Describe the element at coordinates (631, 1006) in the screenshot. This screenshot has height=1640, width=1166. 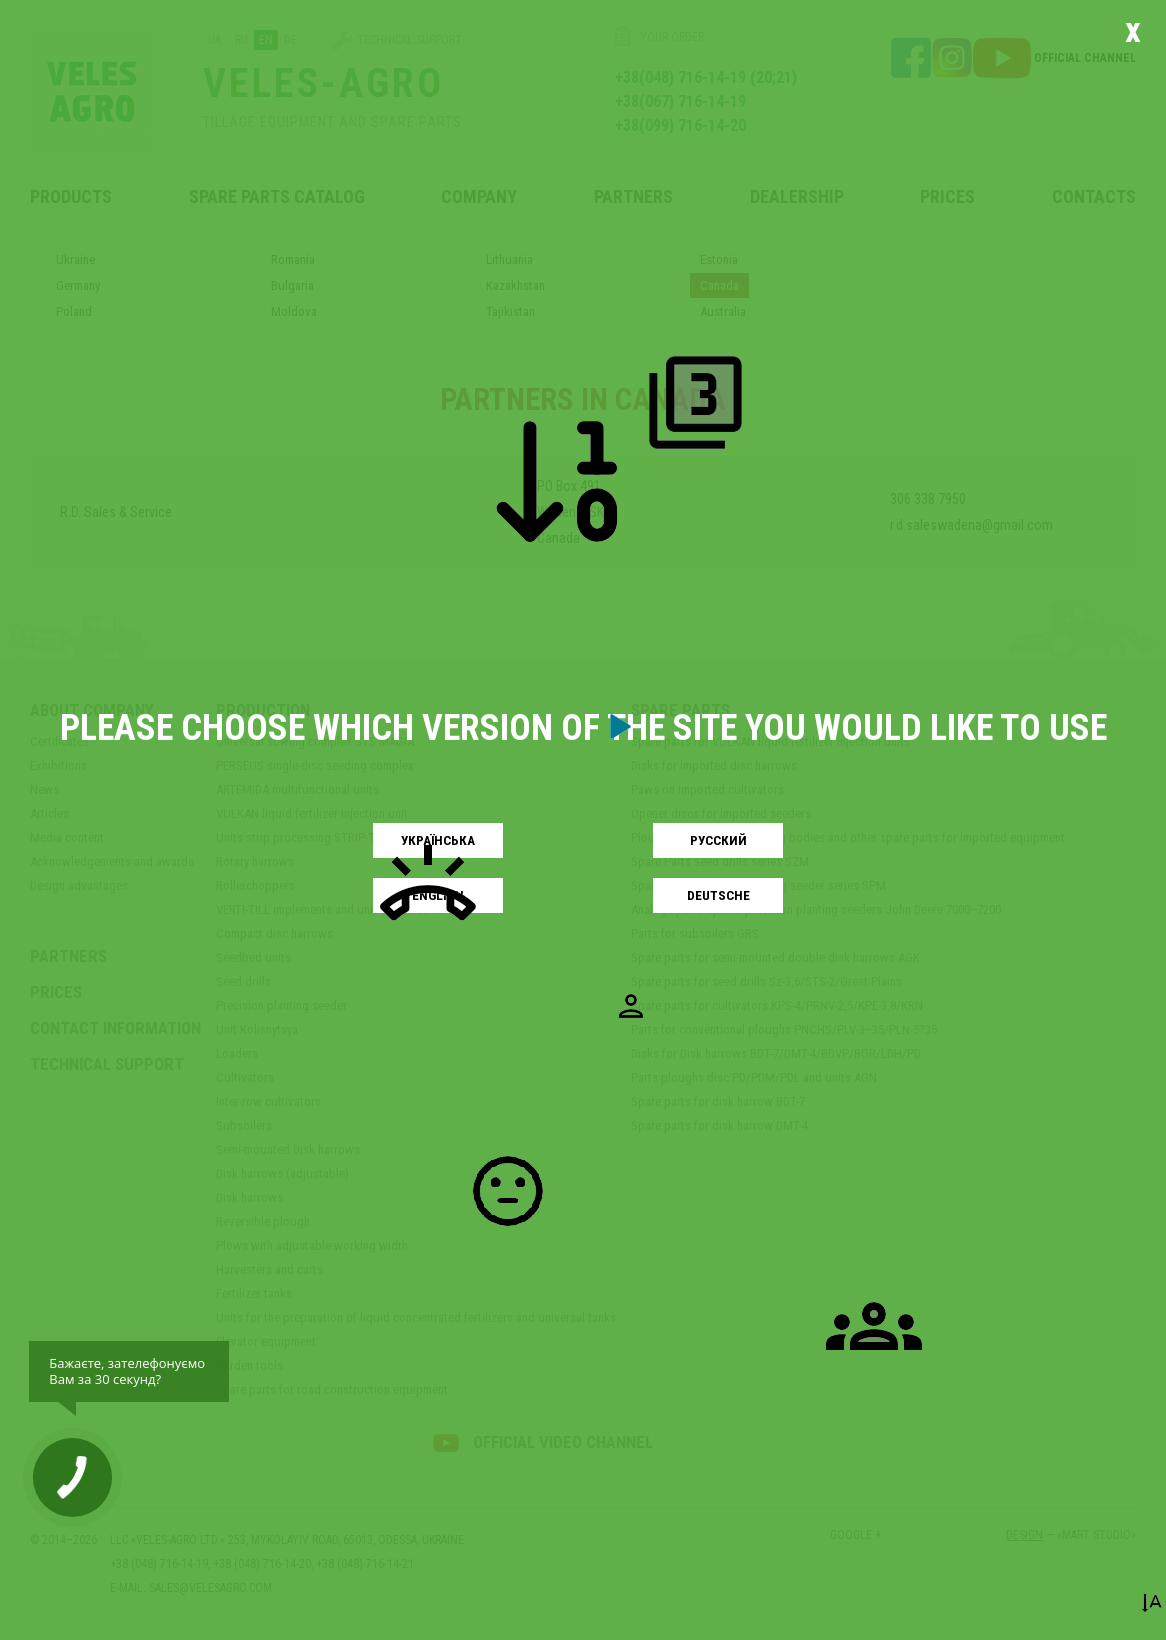
I see `view your profile` at that location.